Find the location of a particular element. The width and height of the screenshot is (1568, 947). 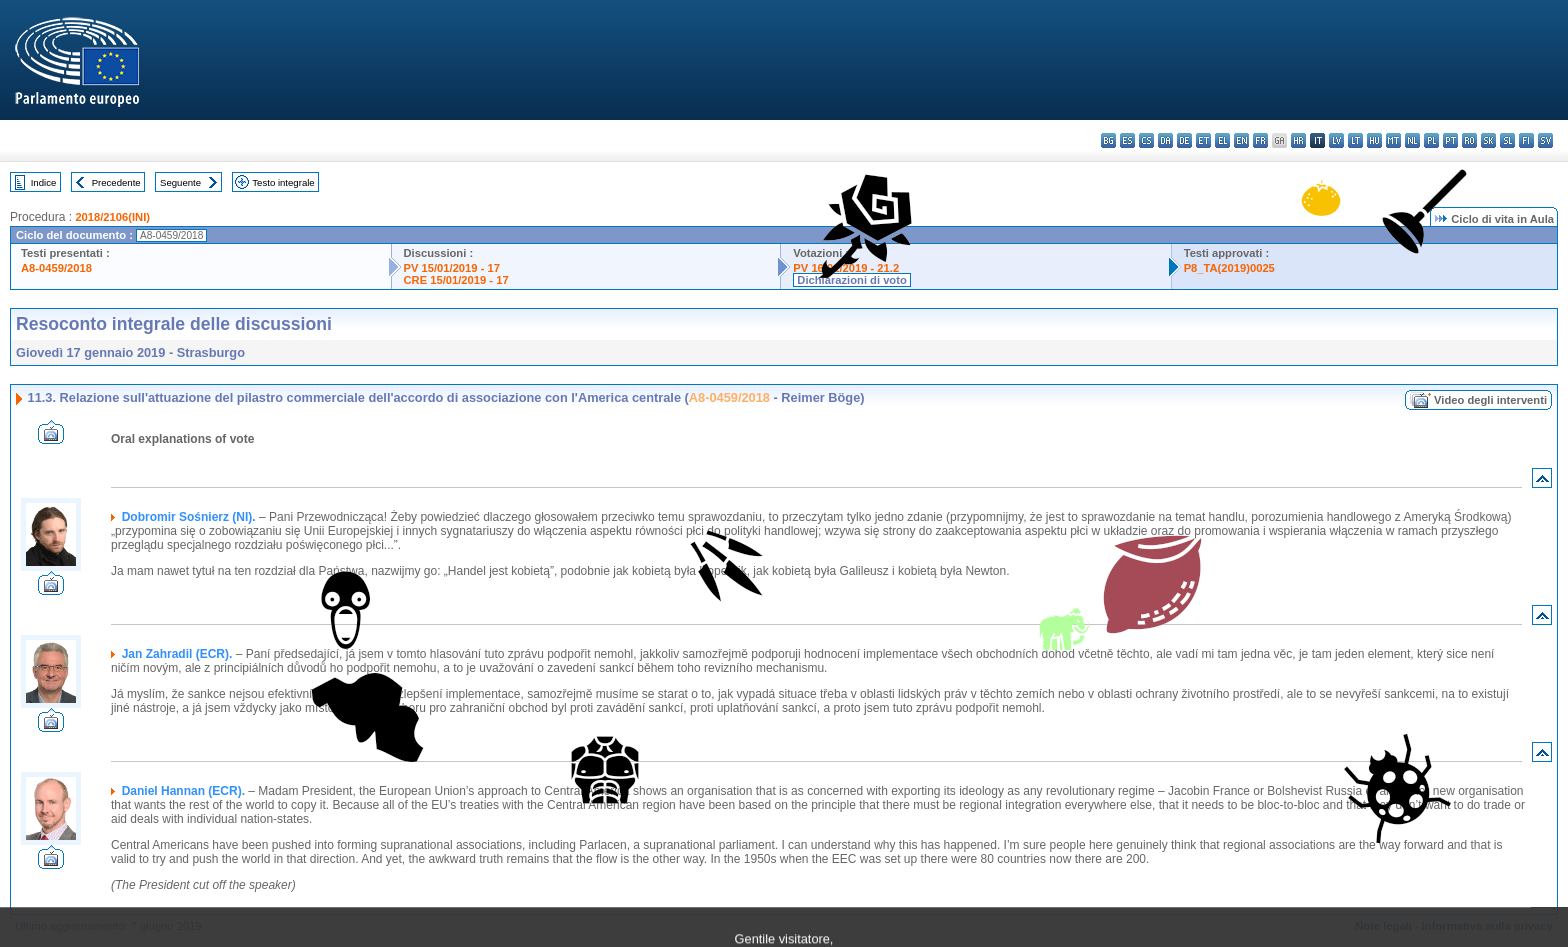

indicates a citrus or lemon-flavored item is located at coordinates (1152, 584).